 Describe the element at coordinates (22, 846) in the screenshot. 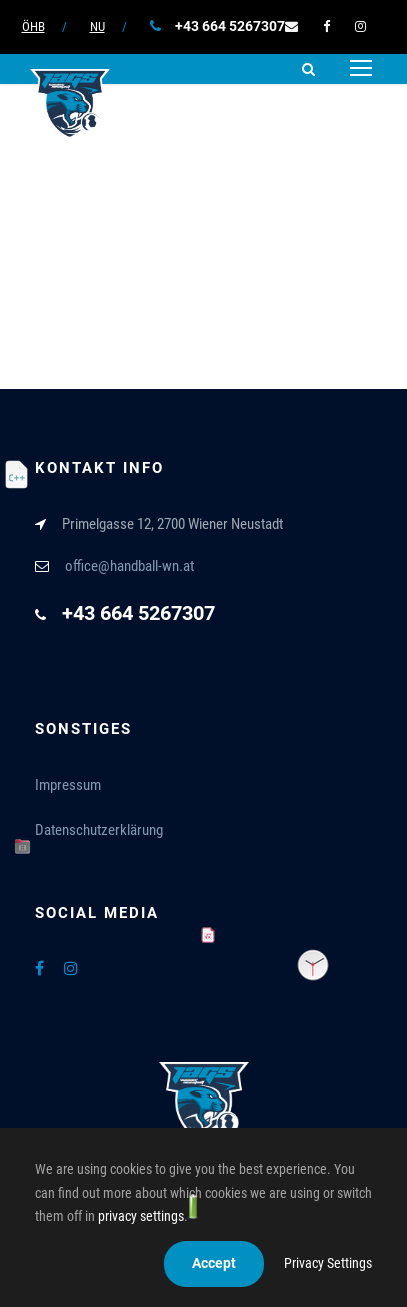

I see `open videos folder` at that location.